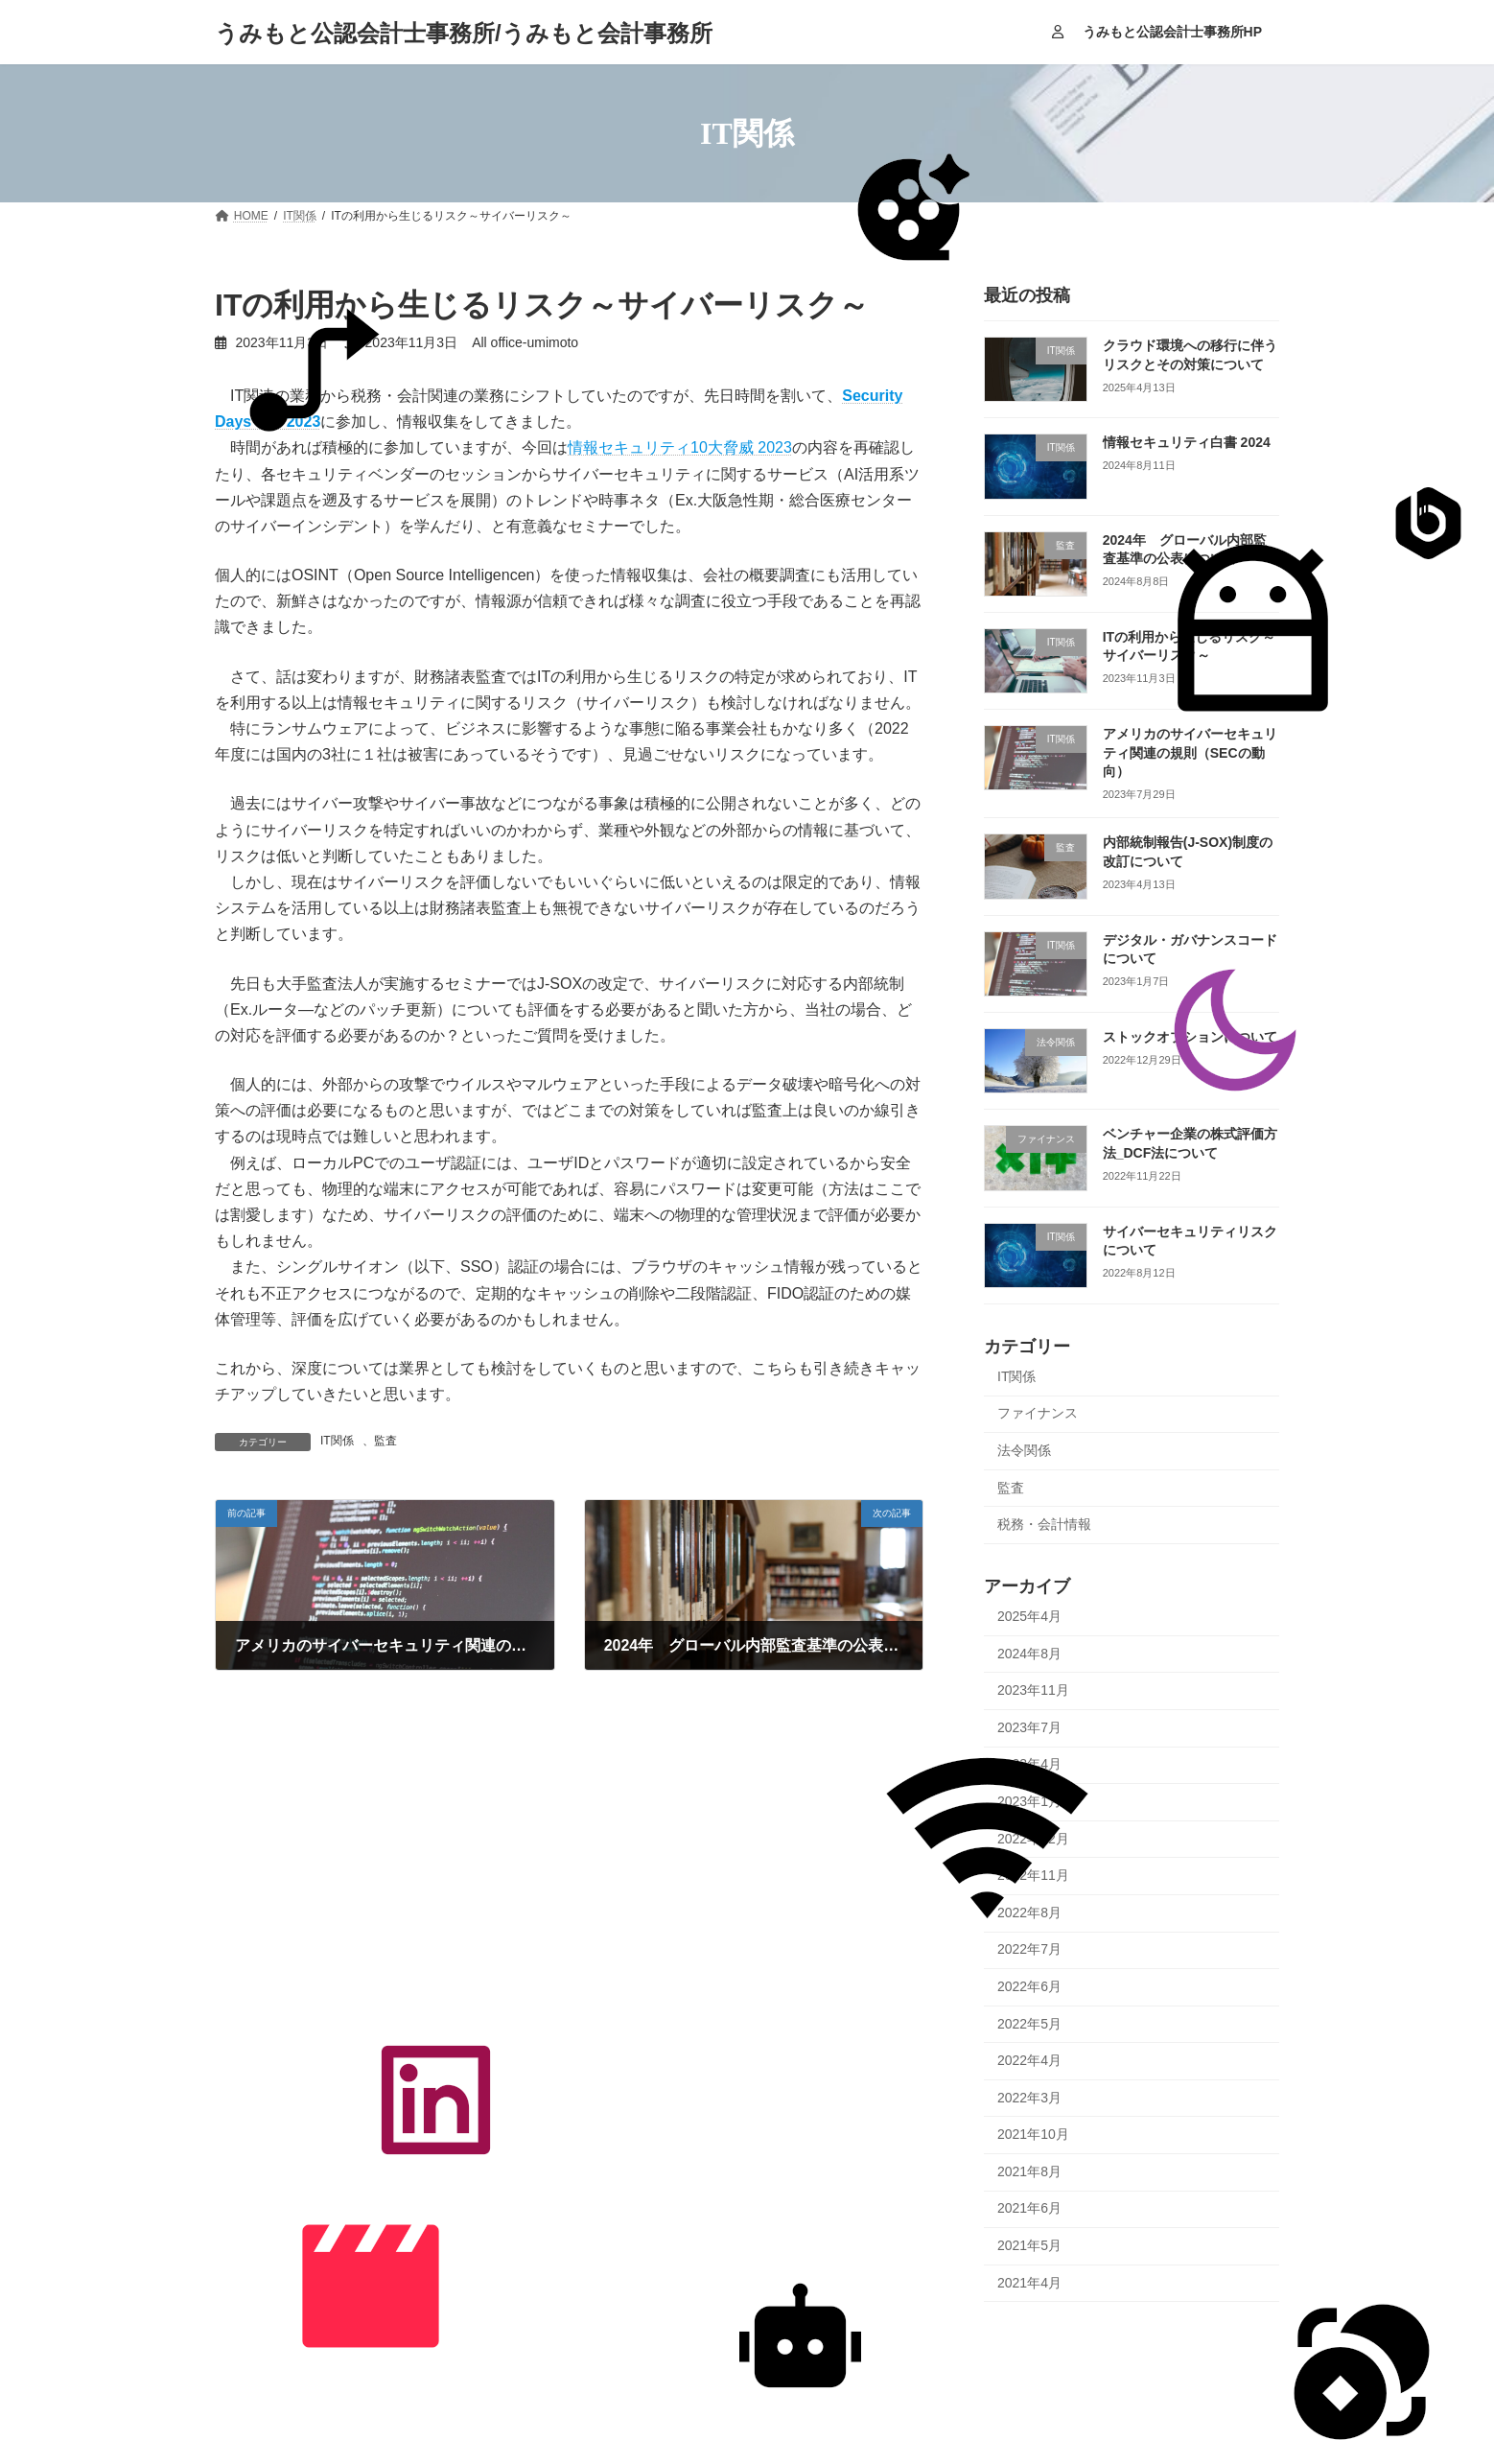 Image resolution: width=1494 pixels, height=2464 pixels. What do you see at coordinates (1252, 627) in the screenshot?
I see `android operating system logo` at bounding box center [1252, 627].